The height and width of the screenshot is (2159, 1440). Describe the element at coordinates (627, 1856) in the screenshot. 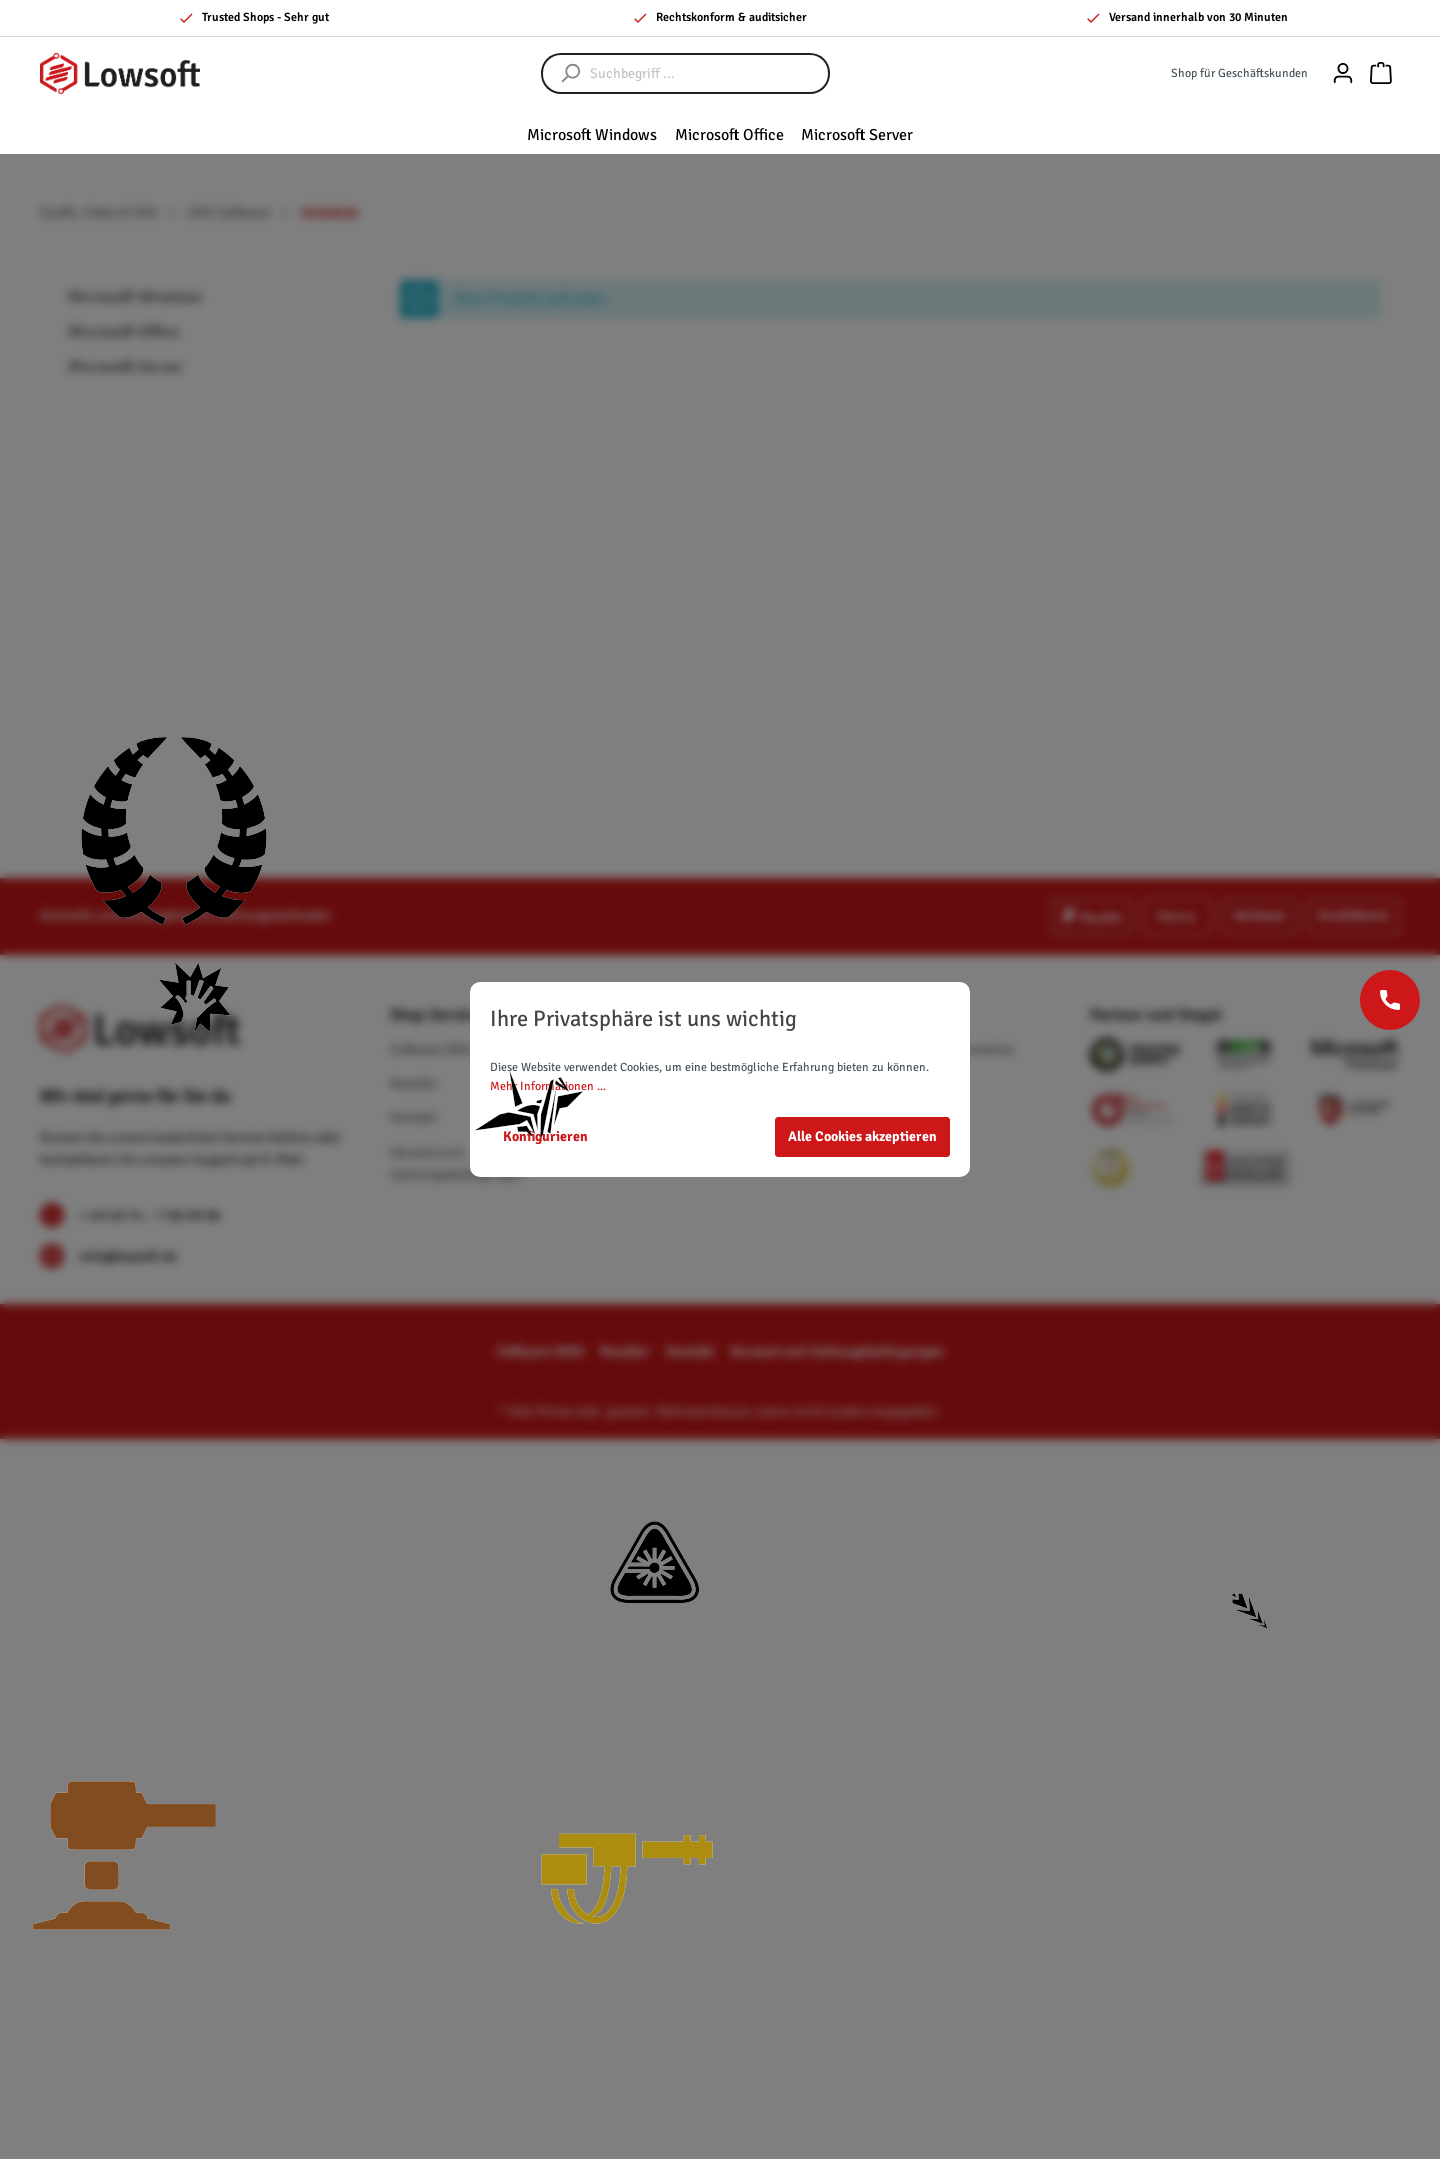

I see `select minigun weapon` at that location.